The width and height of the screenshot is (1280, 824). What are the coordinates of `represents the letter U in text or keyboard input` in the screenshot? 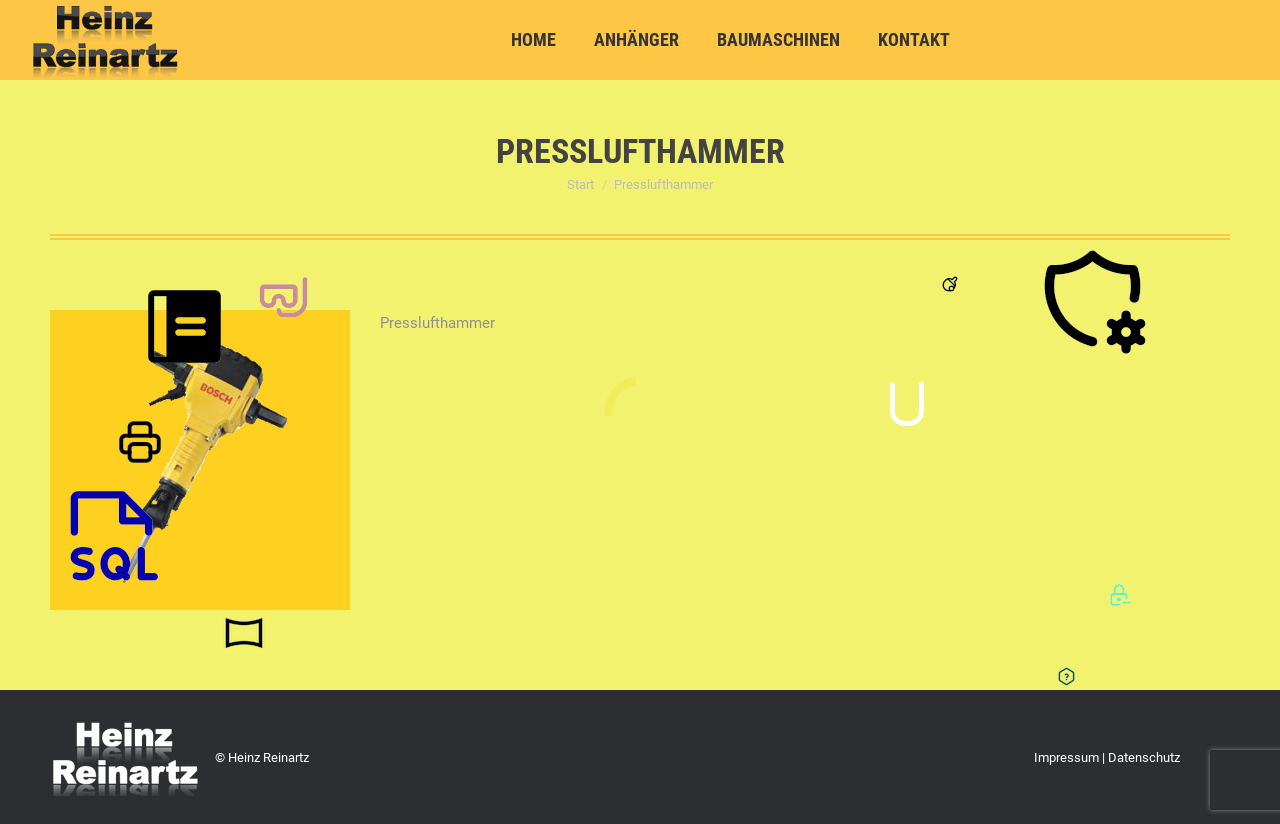 It's located at (907, 404).